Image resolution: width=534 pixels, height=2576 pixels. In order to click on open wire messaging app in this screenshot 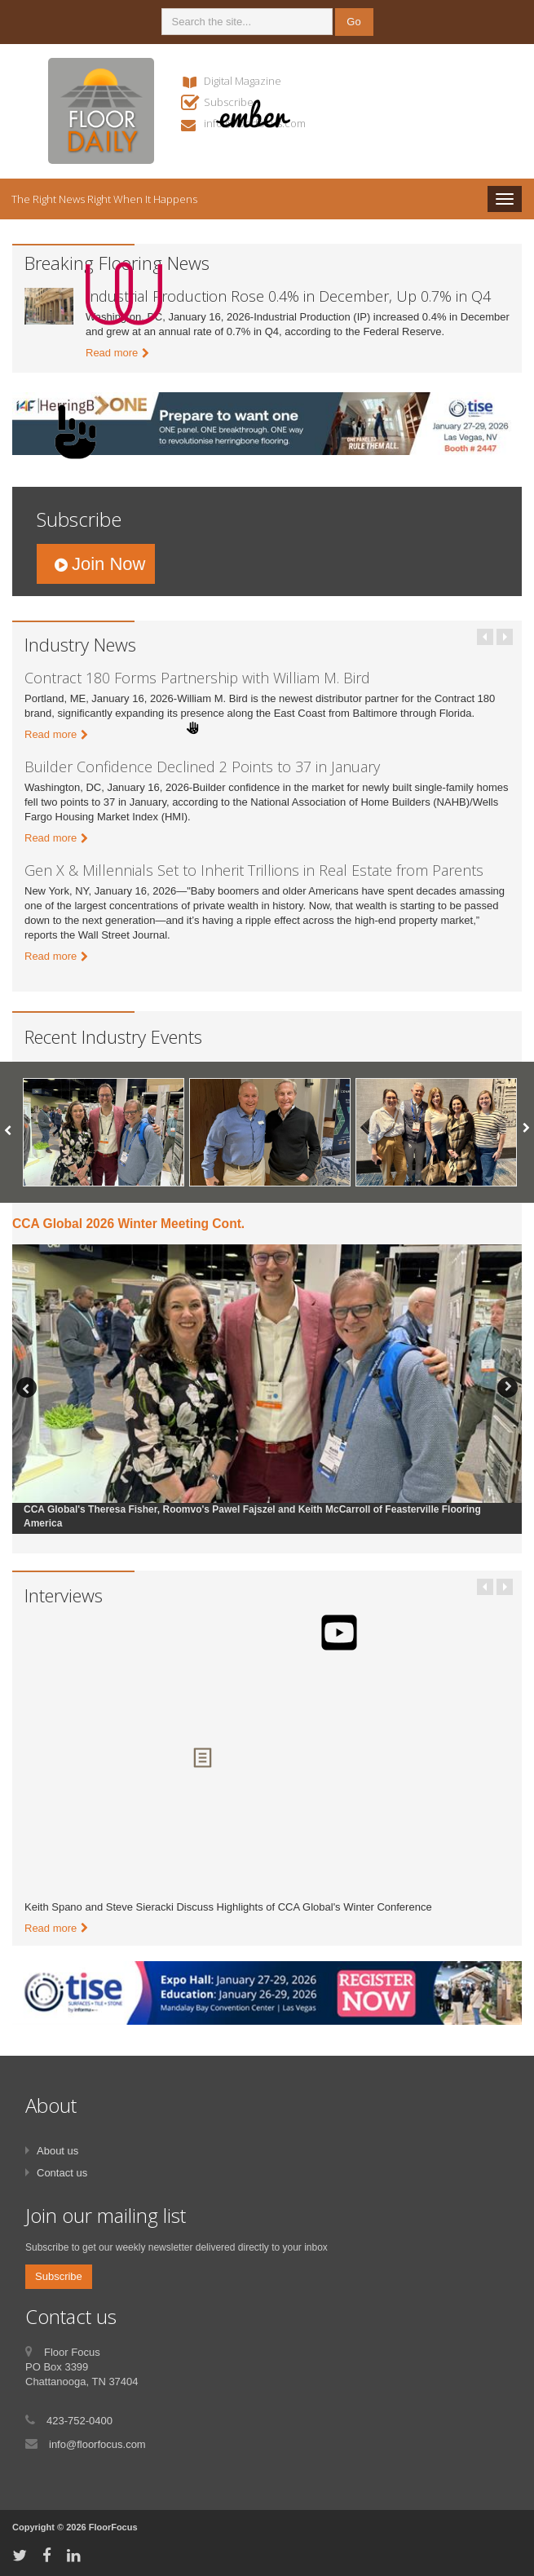, I will do `click(124, 294)`.